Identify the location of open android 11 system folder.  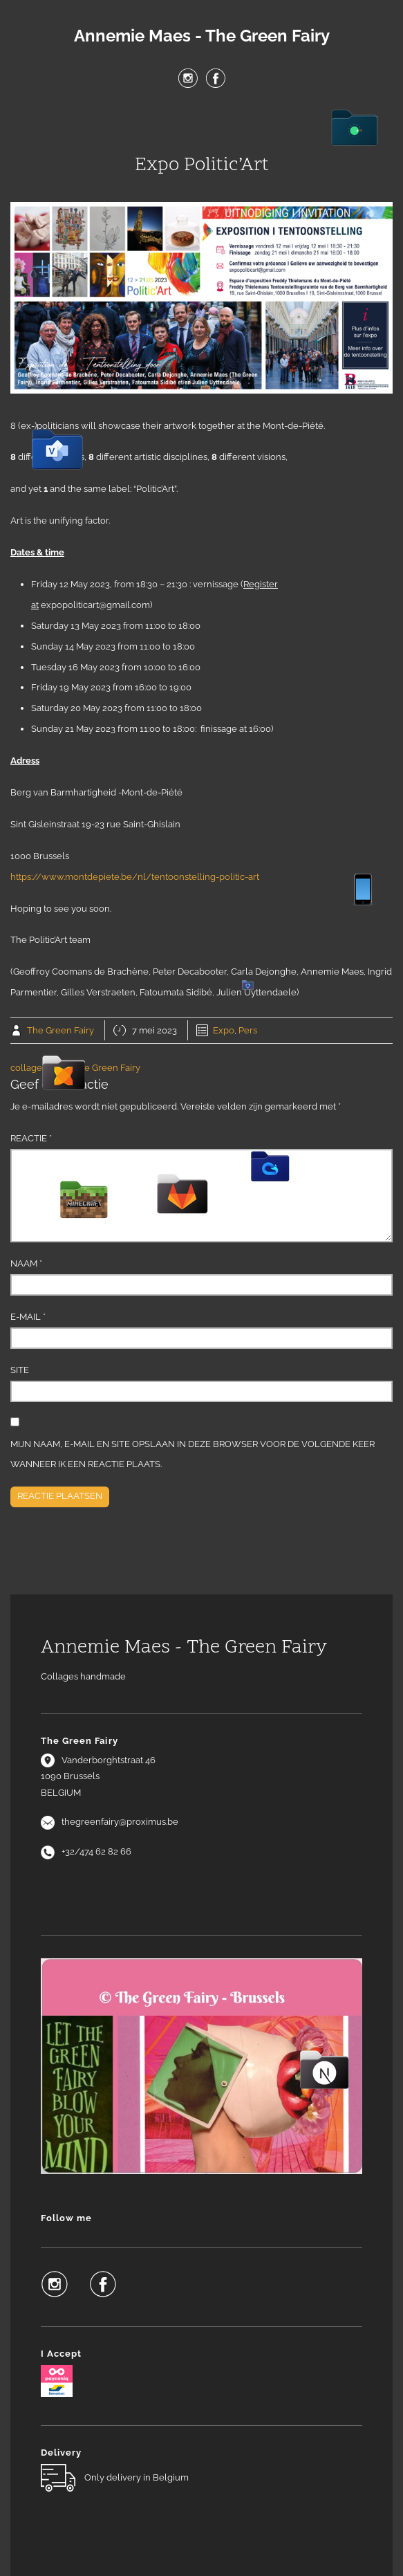
(354, 129).